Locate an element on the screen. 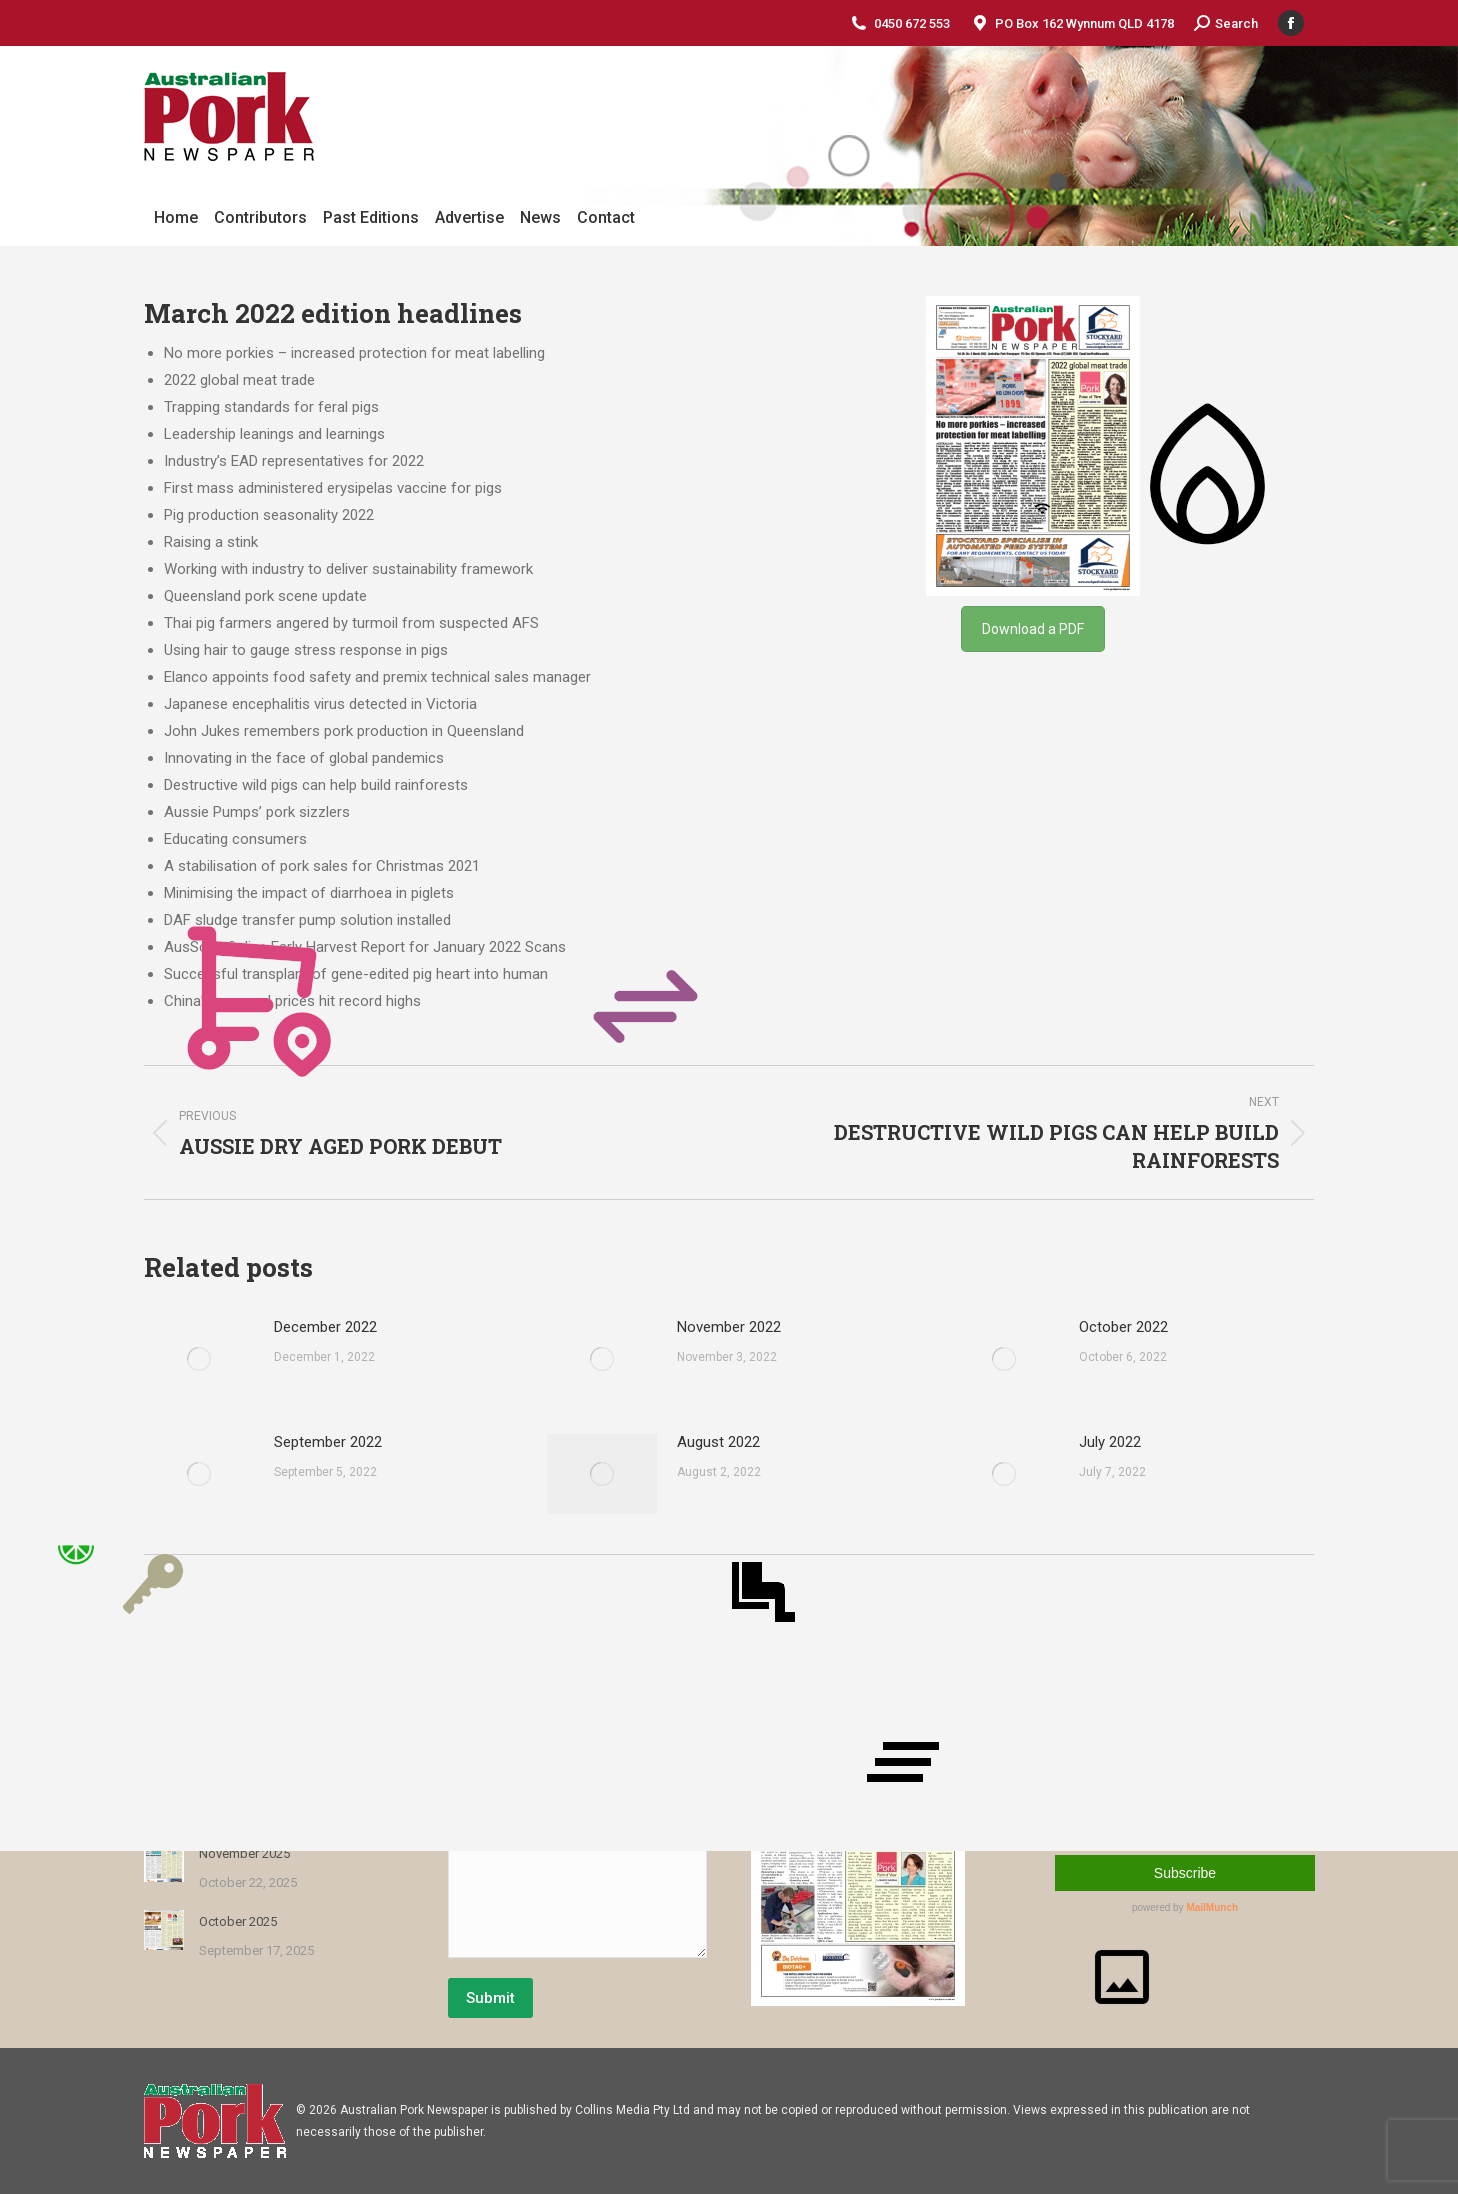  clear all notifications or messages is located at coordinates (903, 1762).